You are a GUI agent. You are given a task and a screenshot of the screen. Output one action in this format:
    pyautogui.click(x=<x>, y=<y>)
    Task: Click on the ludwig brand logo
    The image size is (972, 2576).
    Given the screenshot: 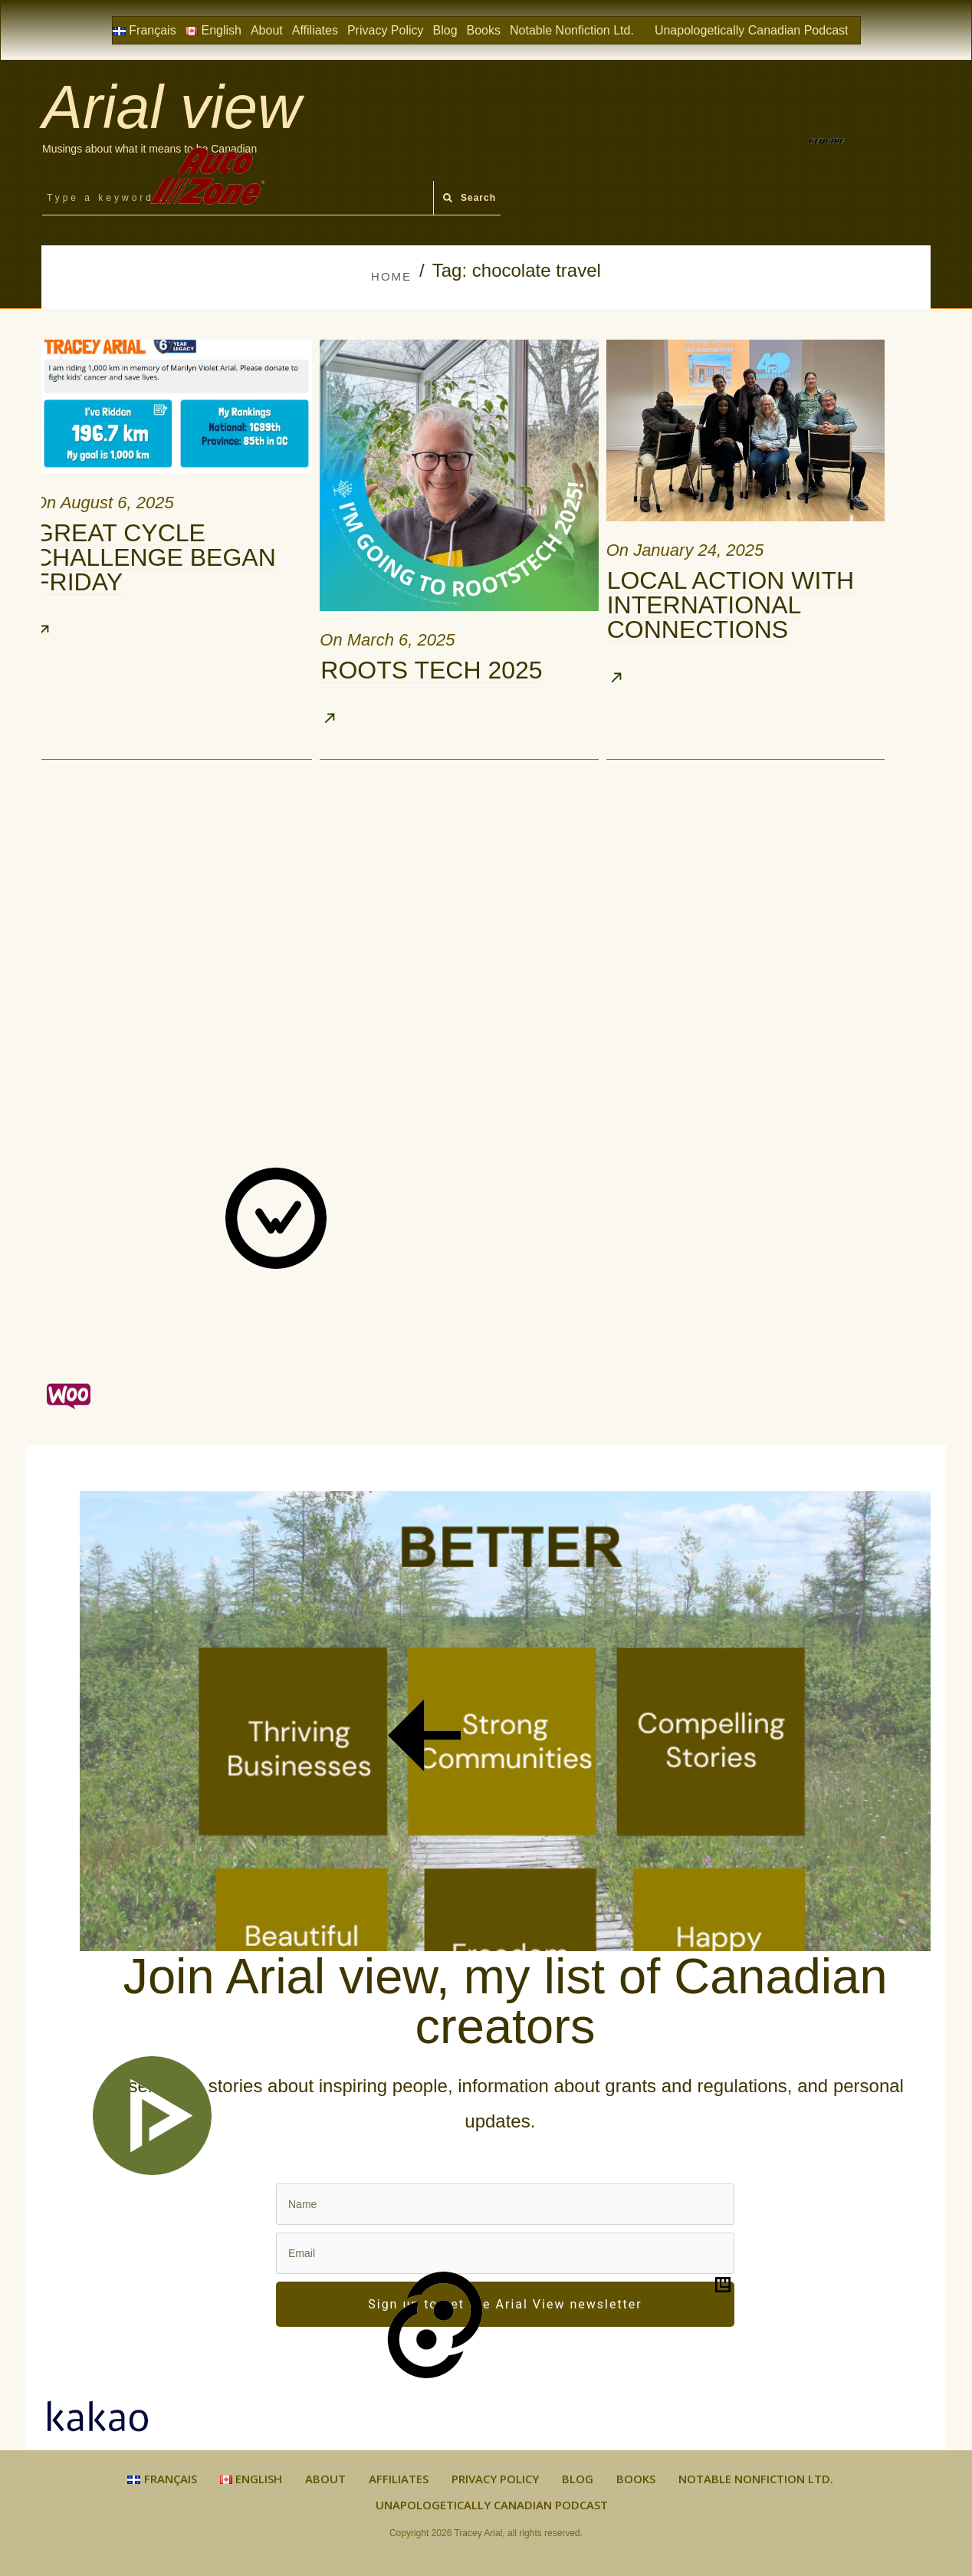 What is the action you would take?
    pyautogui.click(x=723, y=2285)
    